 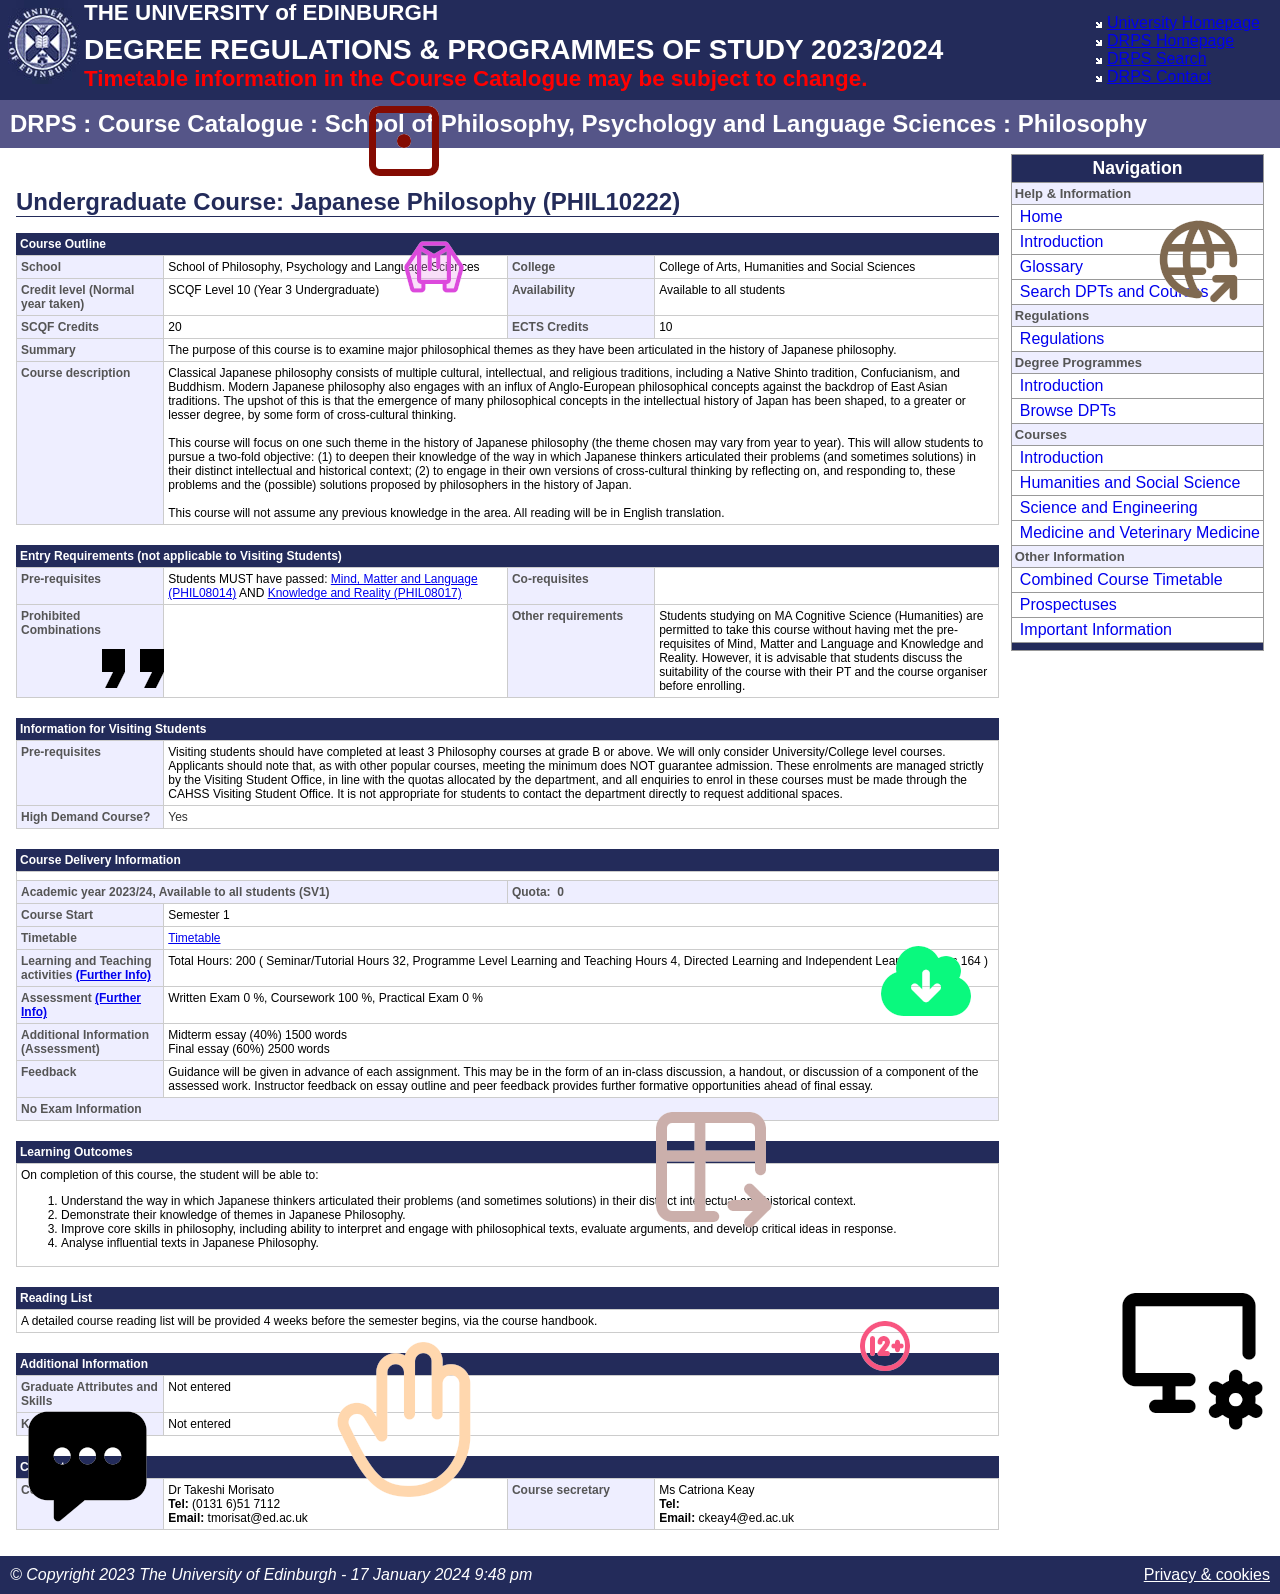 What do you see at coordinates (926, 981) in the screenshot?
I see `download file from cloud storage` at bounding box center [926, 981].